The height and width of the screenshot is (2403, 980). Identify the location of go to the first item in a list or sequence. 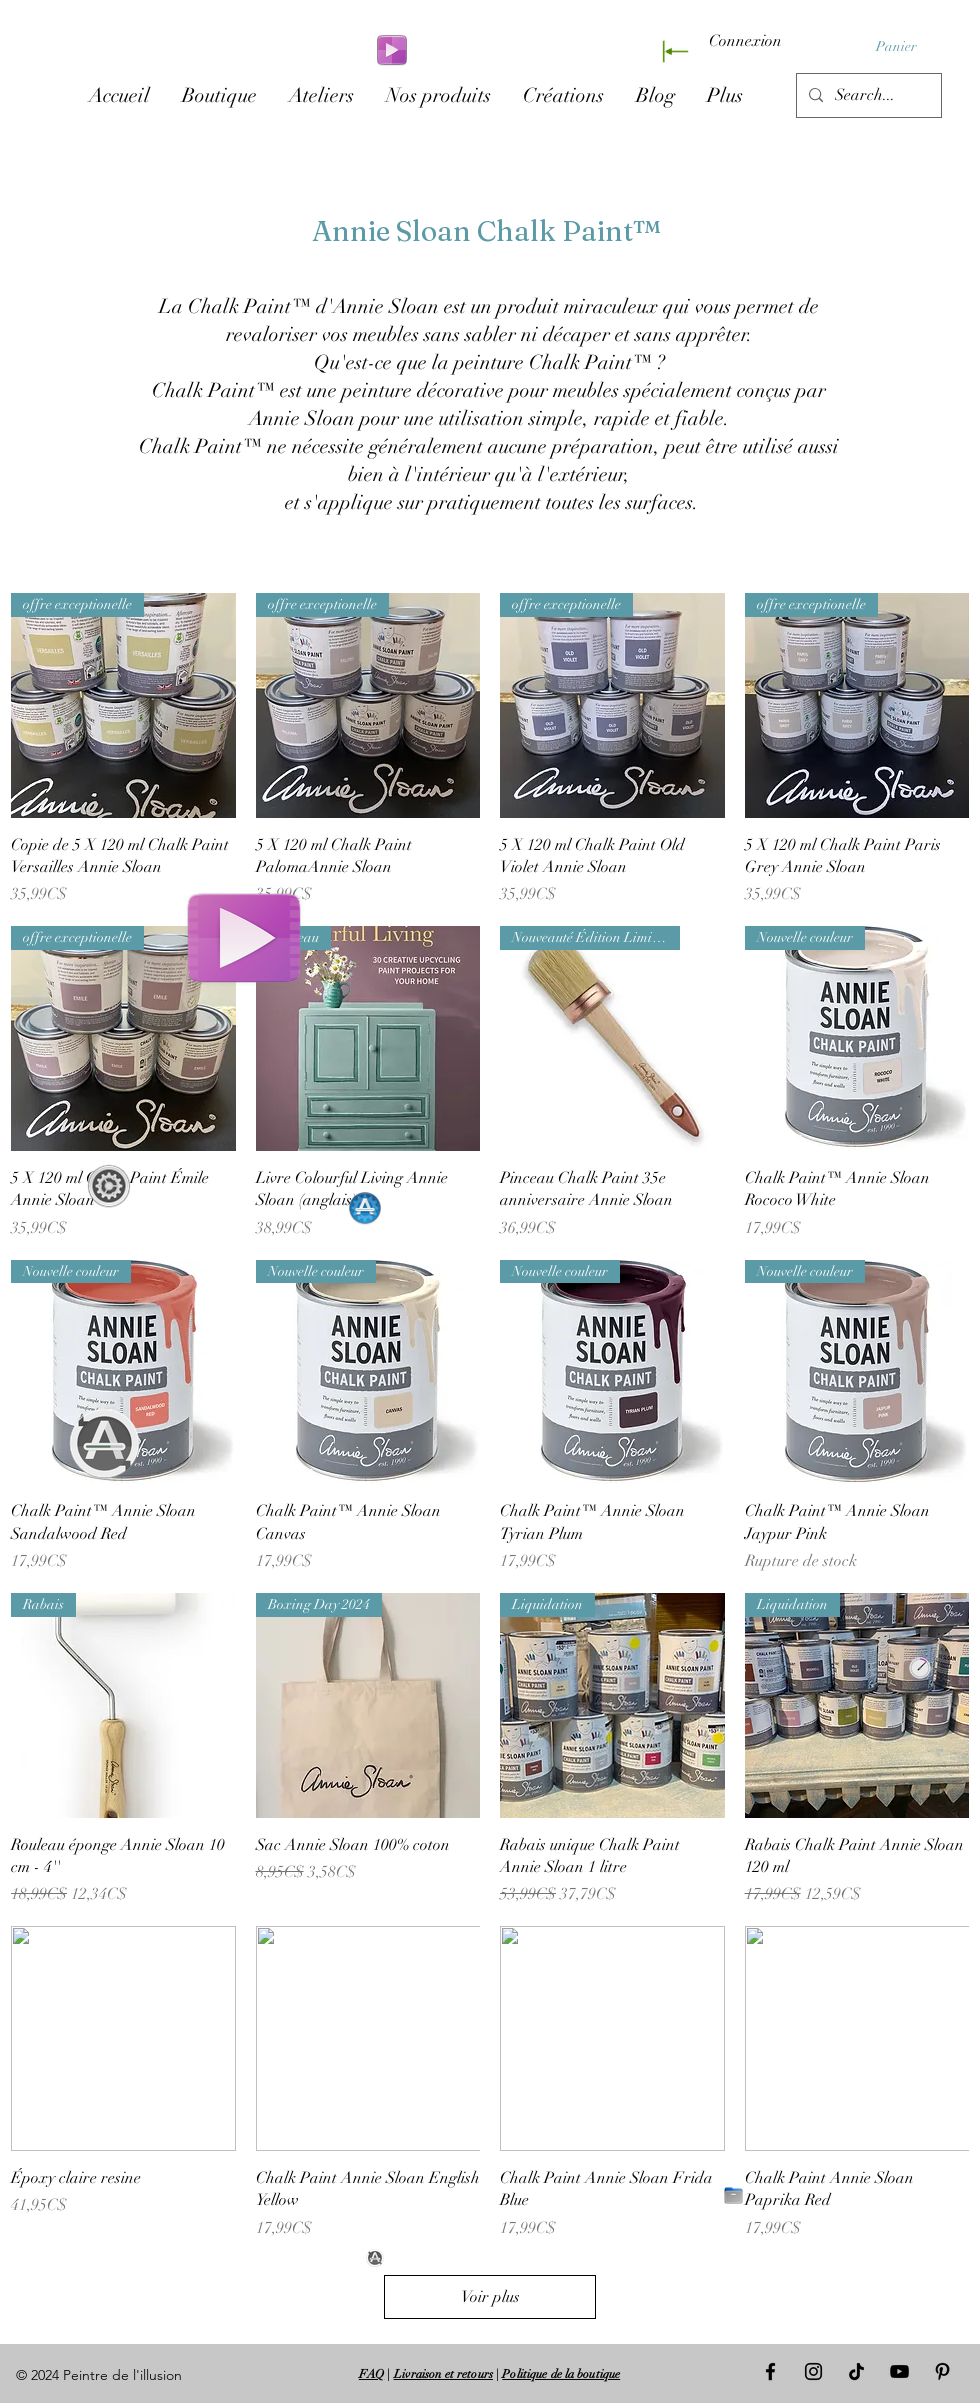
(675, 51).